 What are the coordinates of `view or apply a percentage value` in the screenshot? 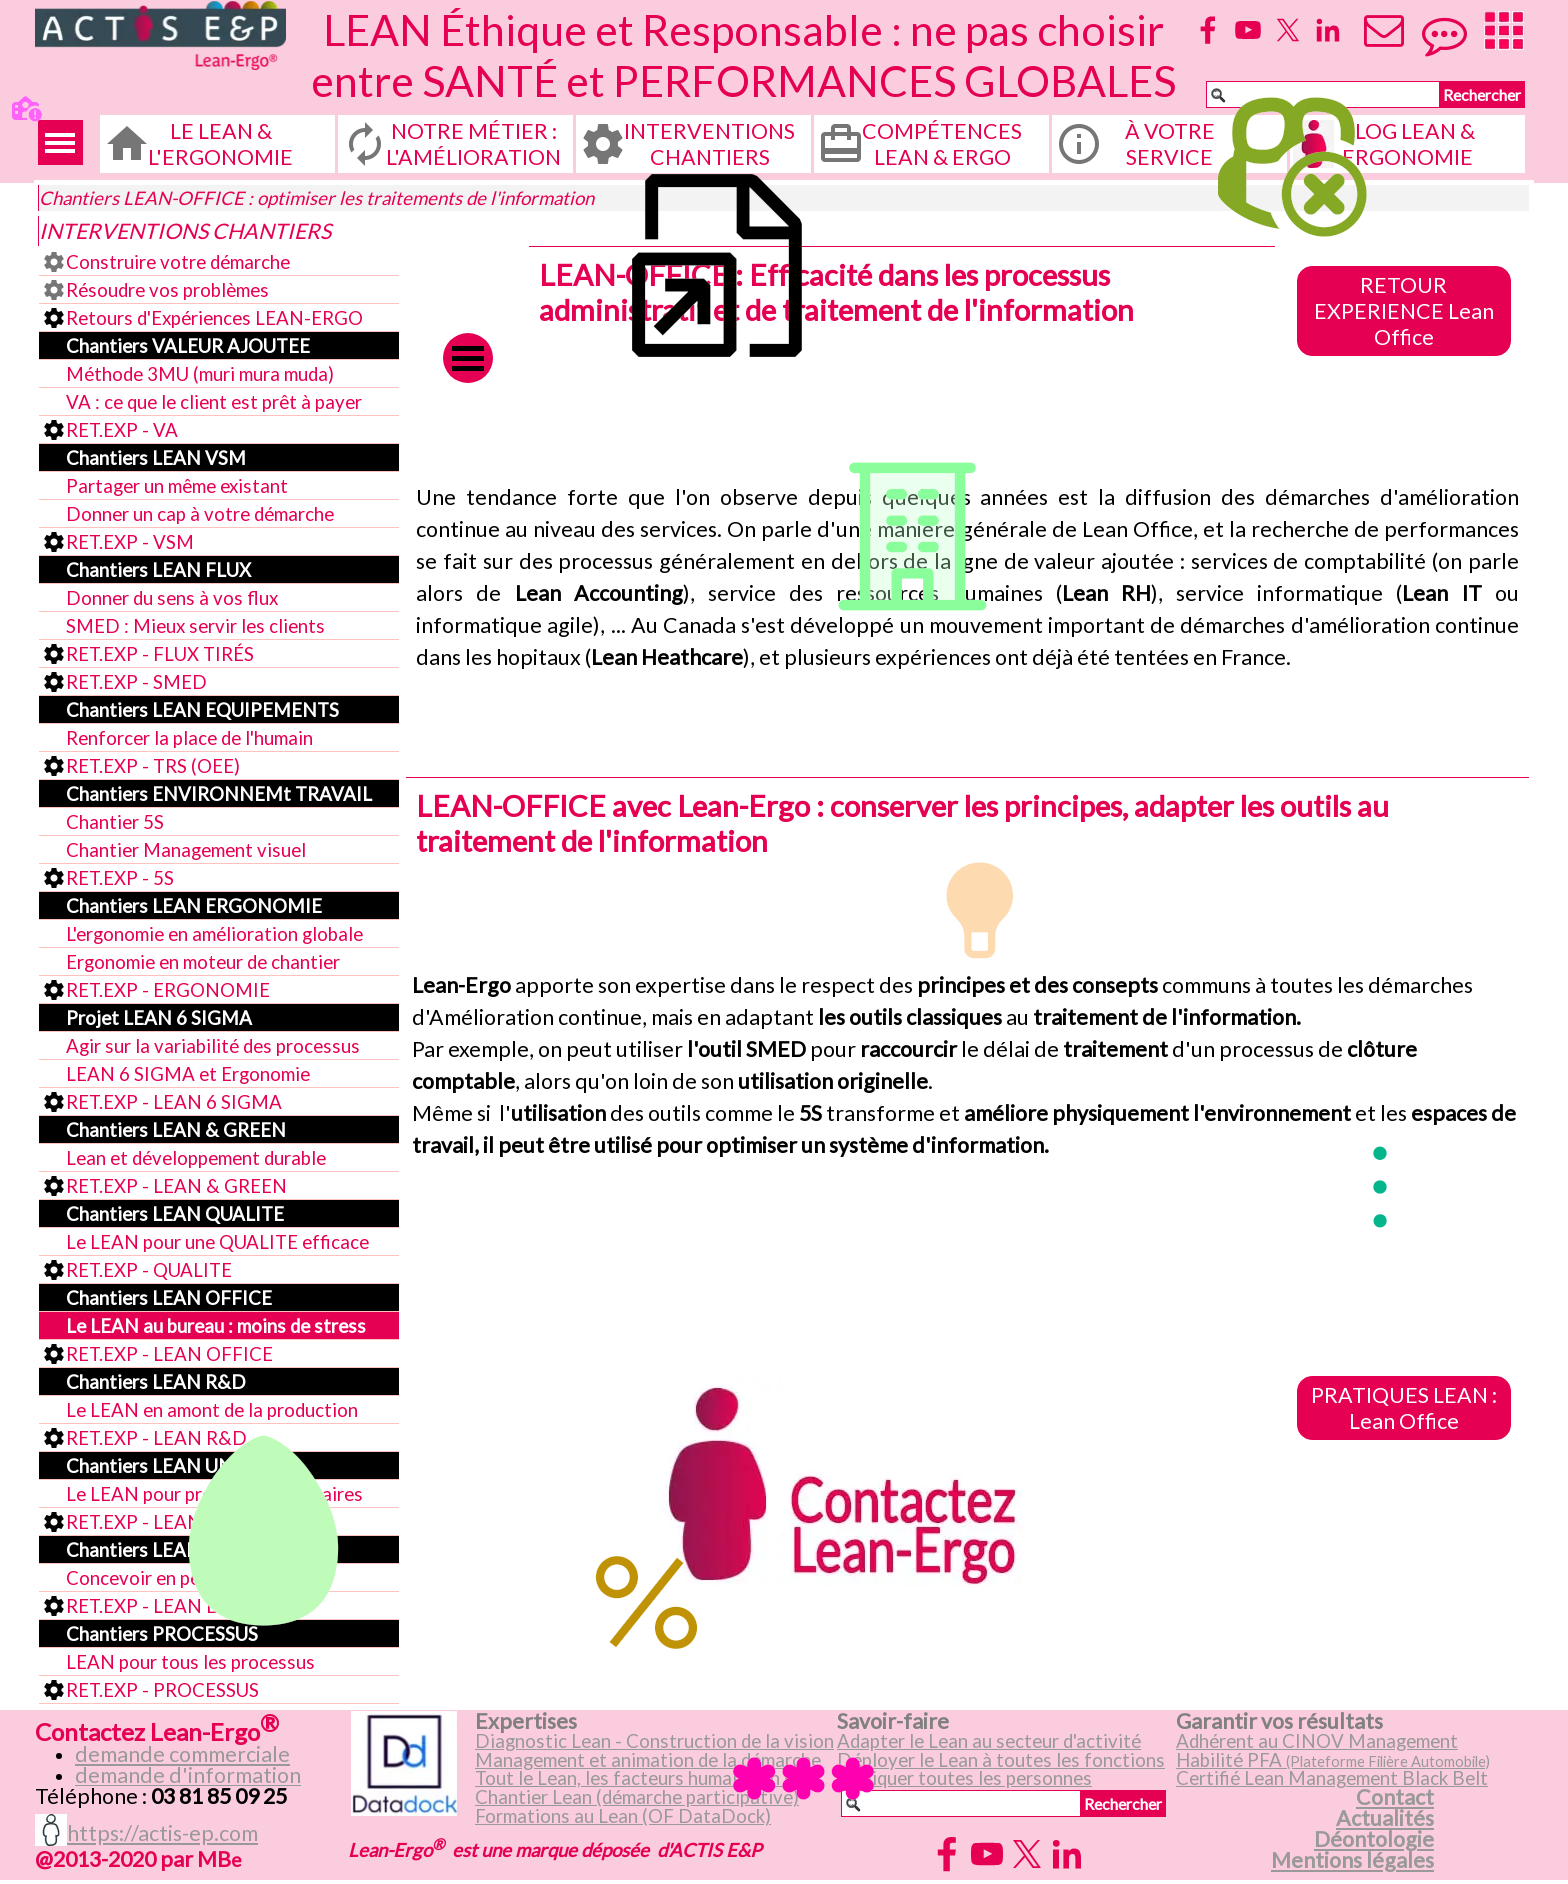 It's located at (646, 1602).